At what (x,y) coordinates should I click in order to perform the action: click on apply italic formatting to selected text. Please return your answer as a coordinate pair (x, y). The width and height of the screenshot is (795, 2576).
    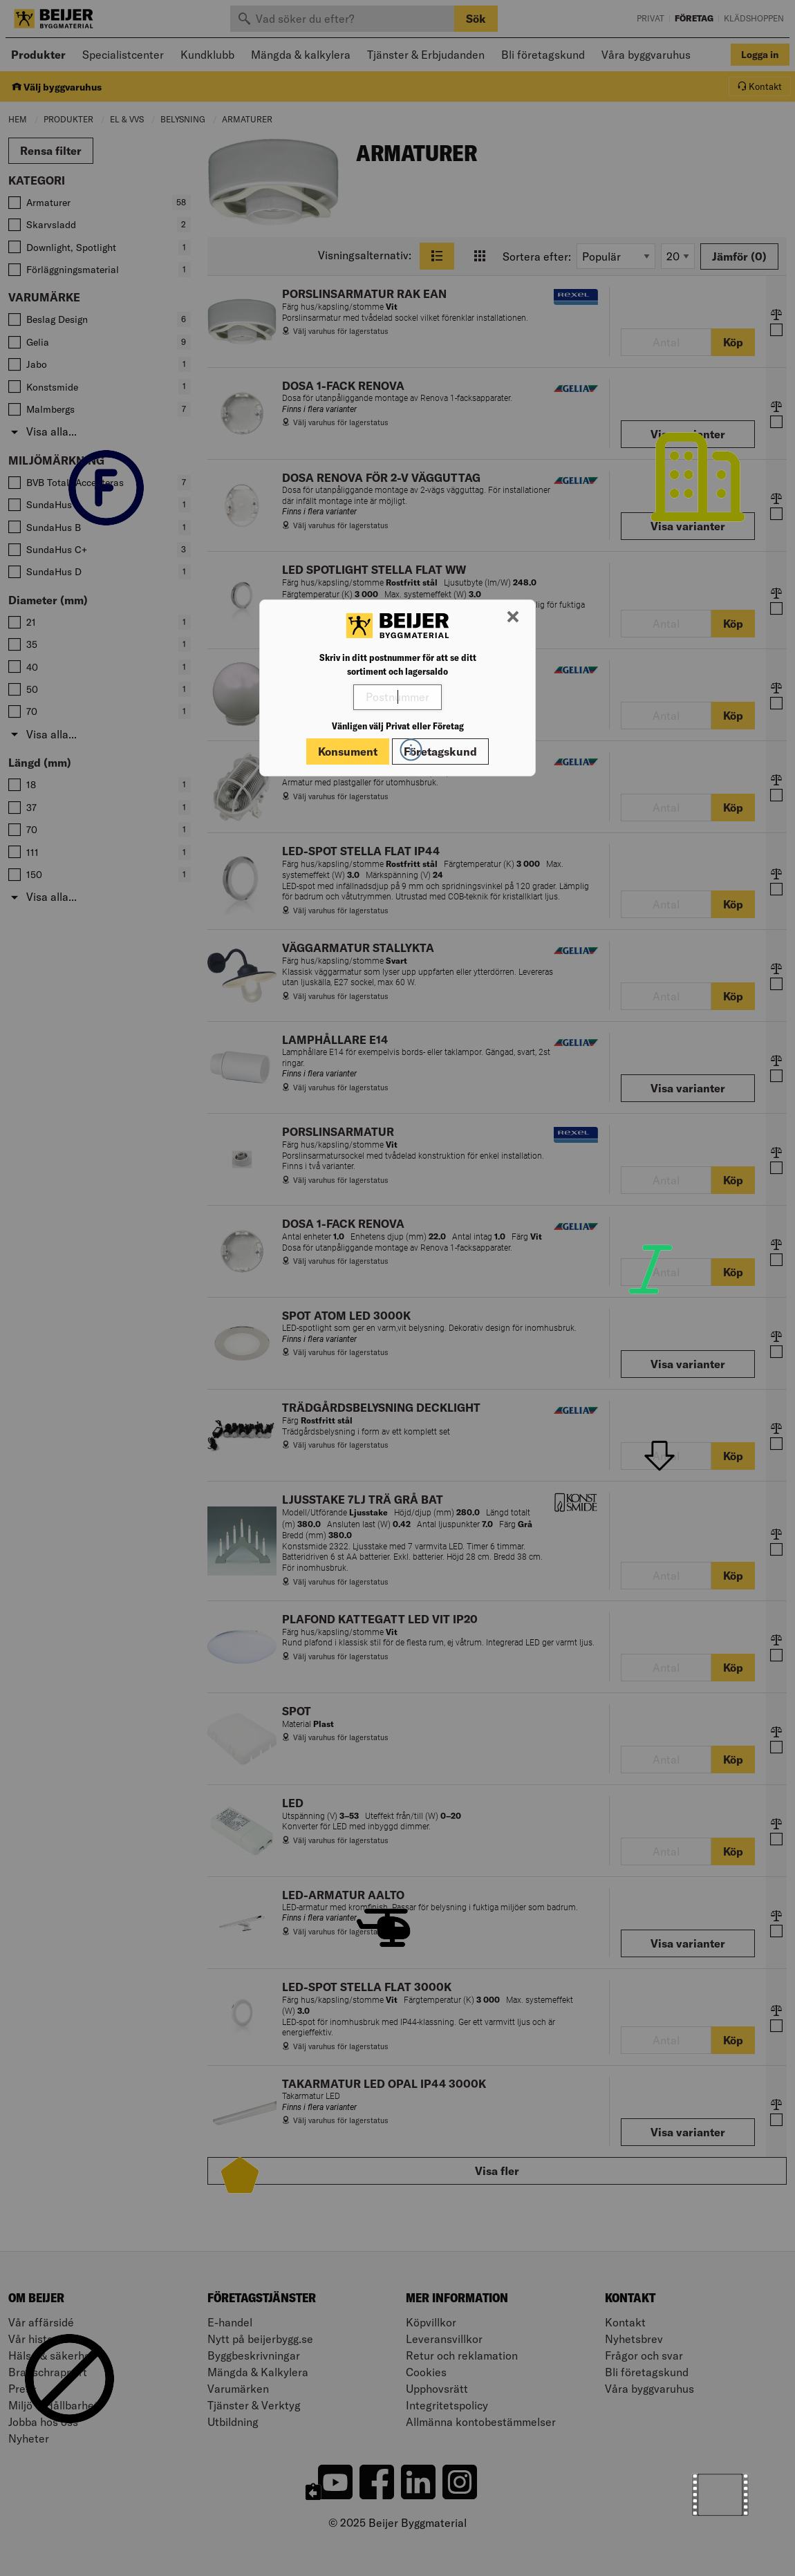
    Looking at the image, I should click on (651, 1269).